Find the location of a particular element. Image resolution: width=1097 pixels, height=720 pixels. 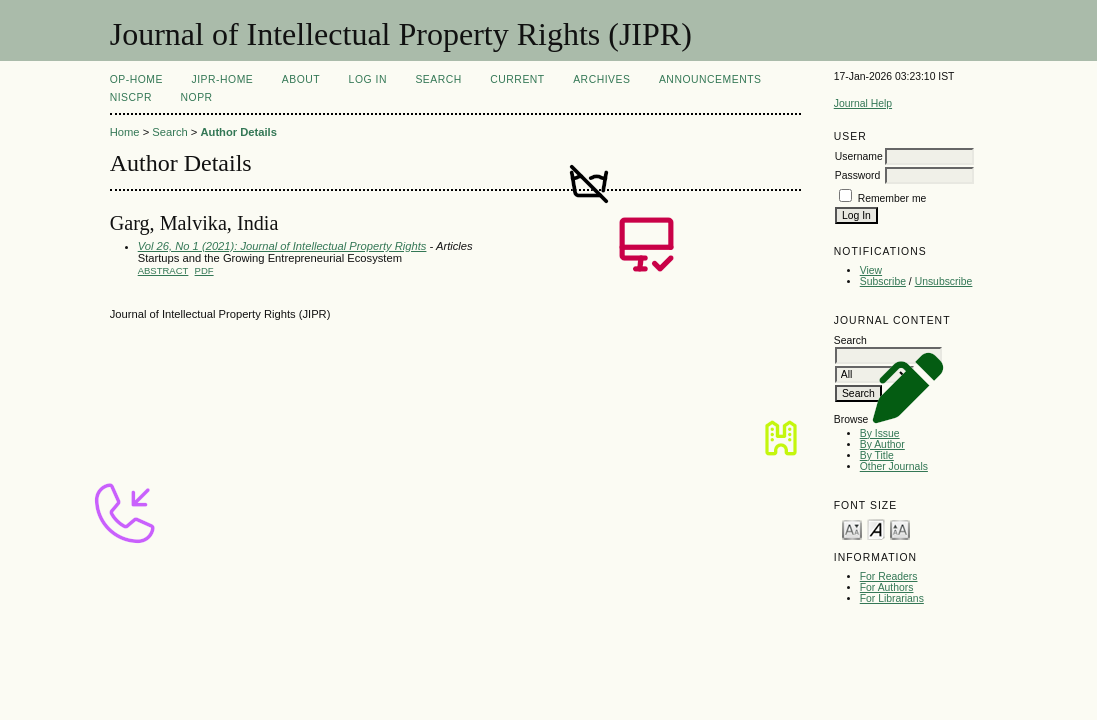

edit or modify content is located at coordinates (908, 388).